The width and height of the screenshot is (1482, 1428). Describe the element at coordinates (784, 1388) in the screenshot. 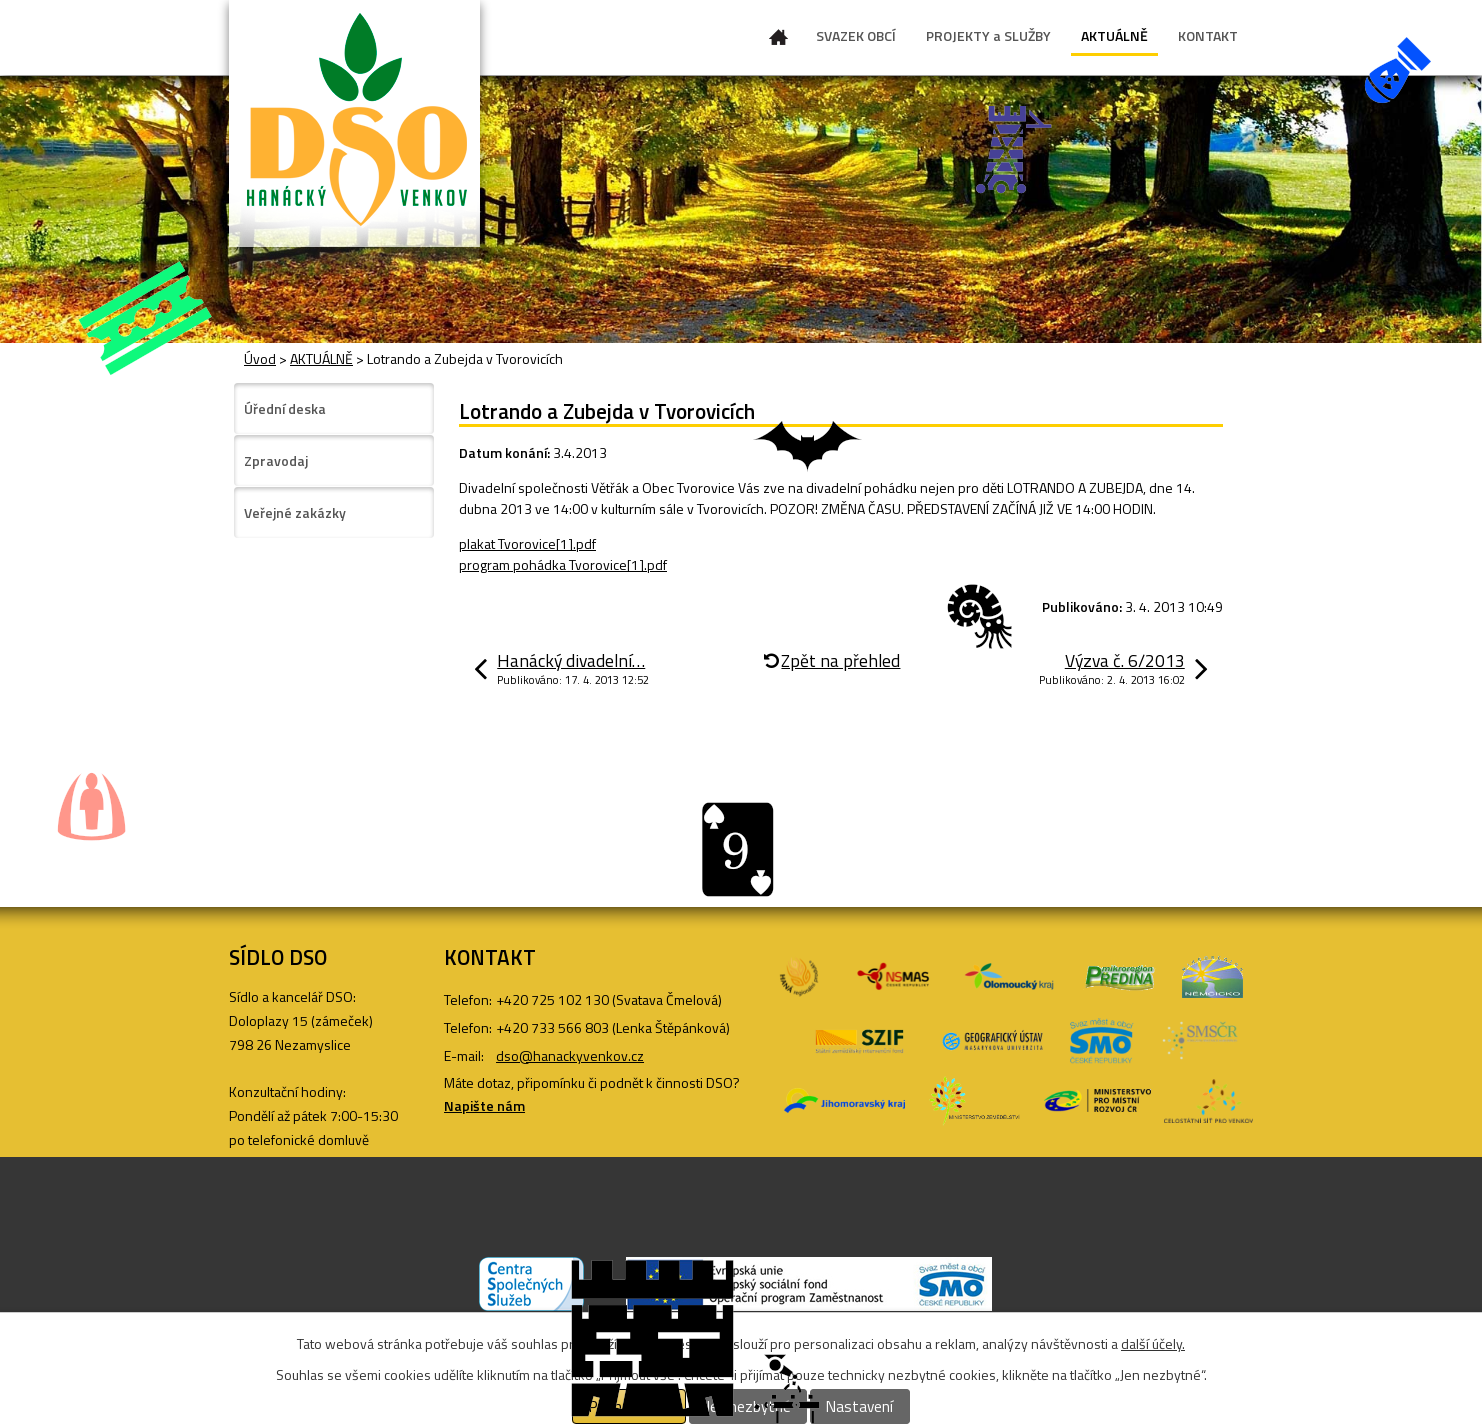

I see `access automation or manufacturing settings` at that location.